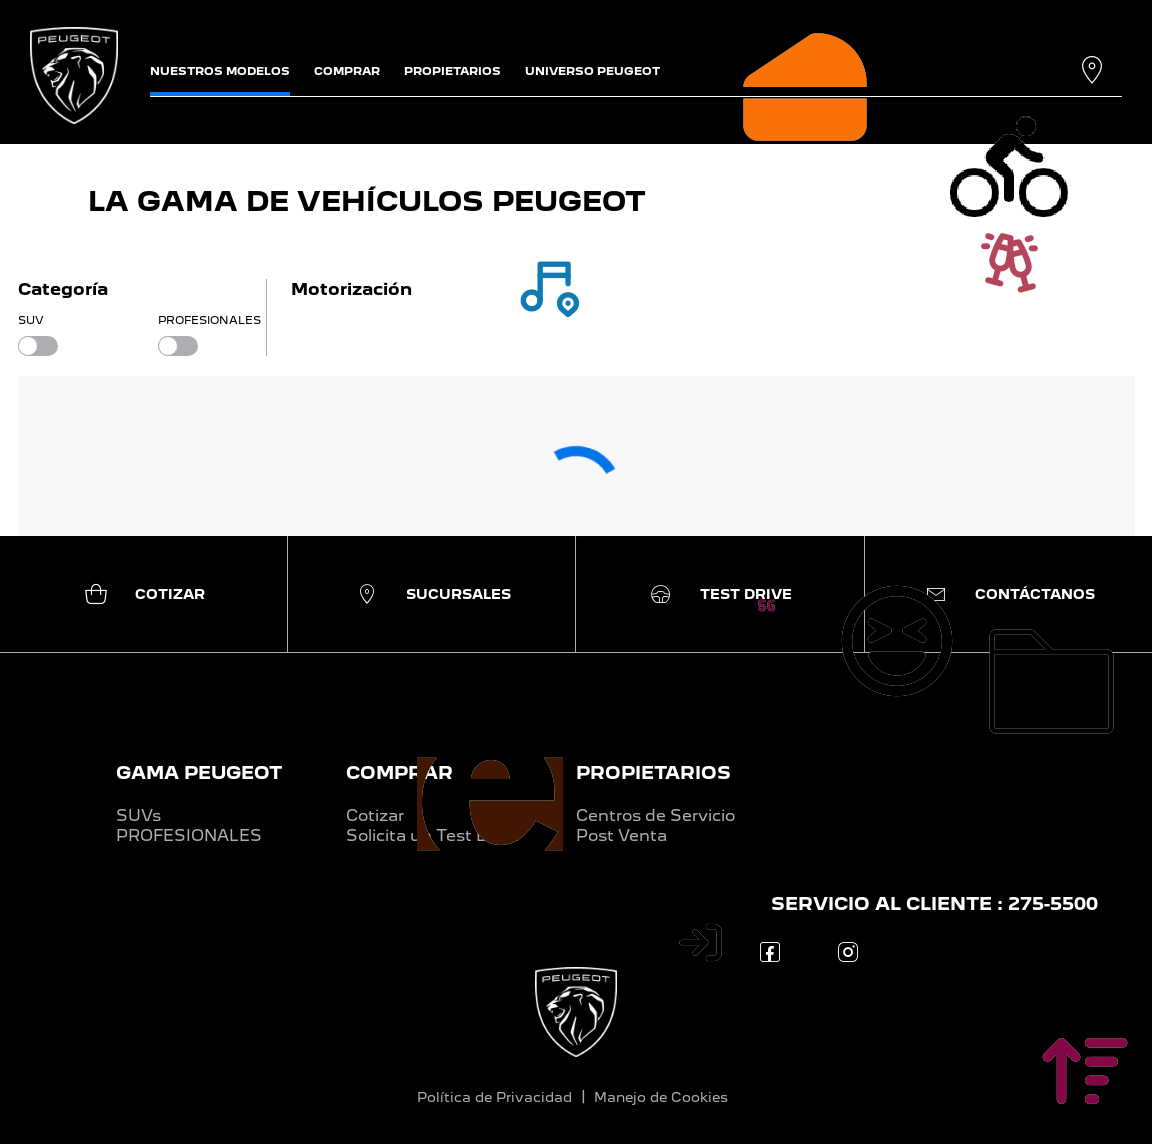 Image resolution: width=1152 pixels, height=1144 pixels. What do you see at coordinates (897, 641) in the screenshot?
I see `react with a laughing emoji` at bounding box center [897, 641].